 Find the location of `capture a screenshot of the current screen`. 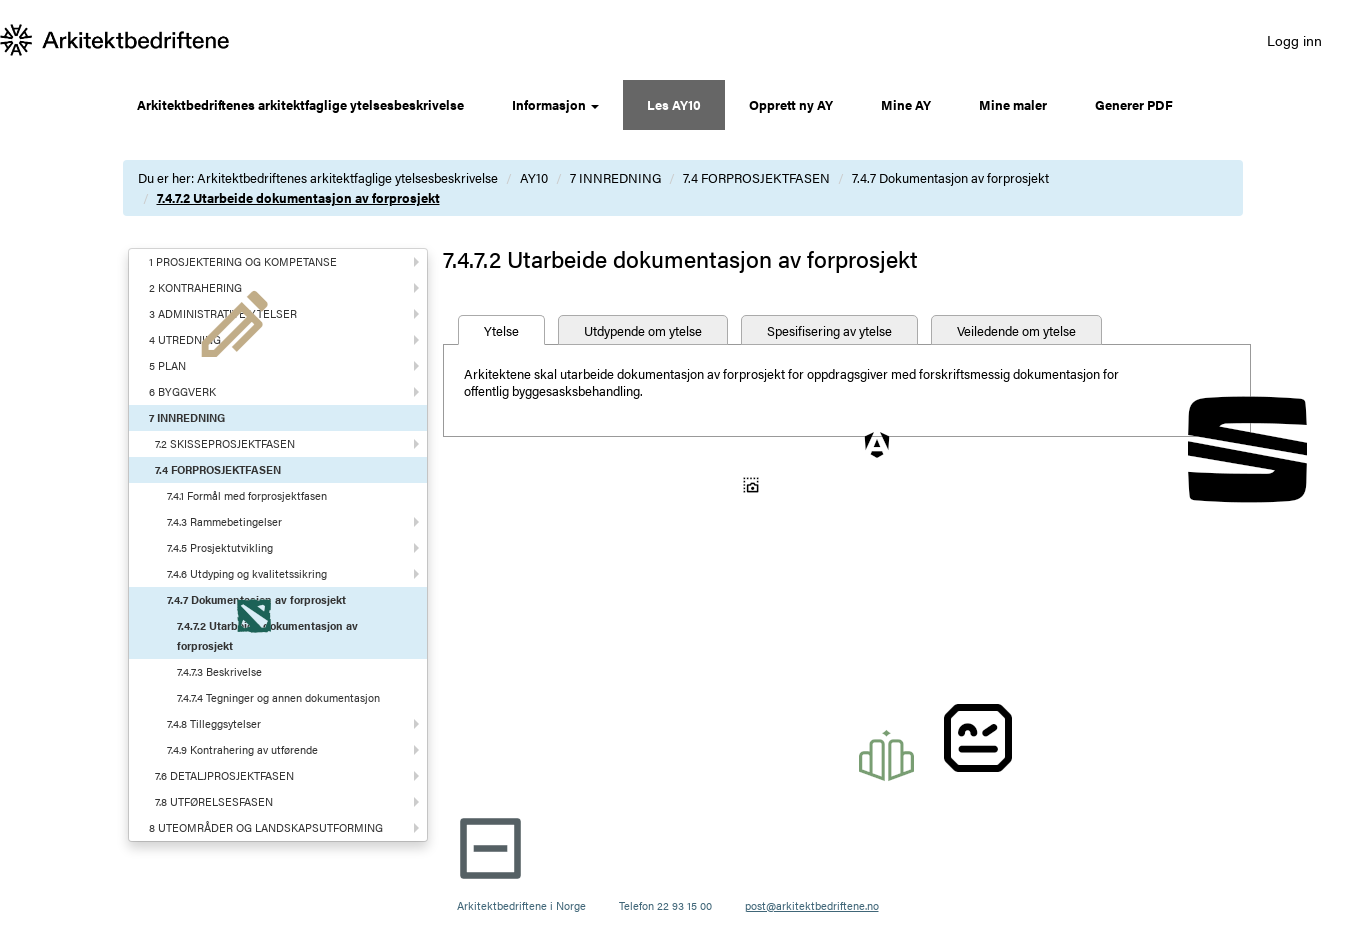

capture a screenshot of the current screen is located at coordinates (751, 485).